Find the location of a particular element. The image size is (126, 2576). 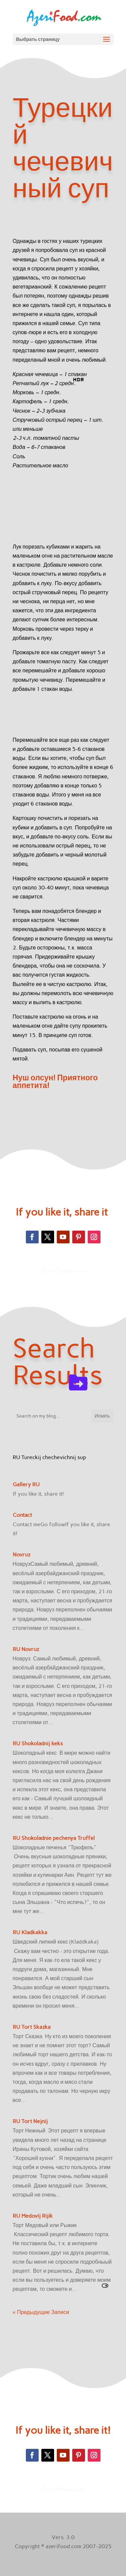

HDR mode is currently enabled is located at coordinates (78, 379).